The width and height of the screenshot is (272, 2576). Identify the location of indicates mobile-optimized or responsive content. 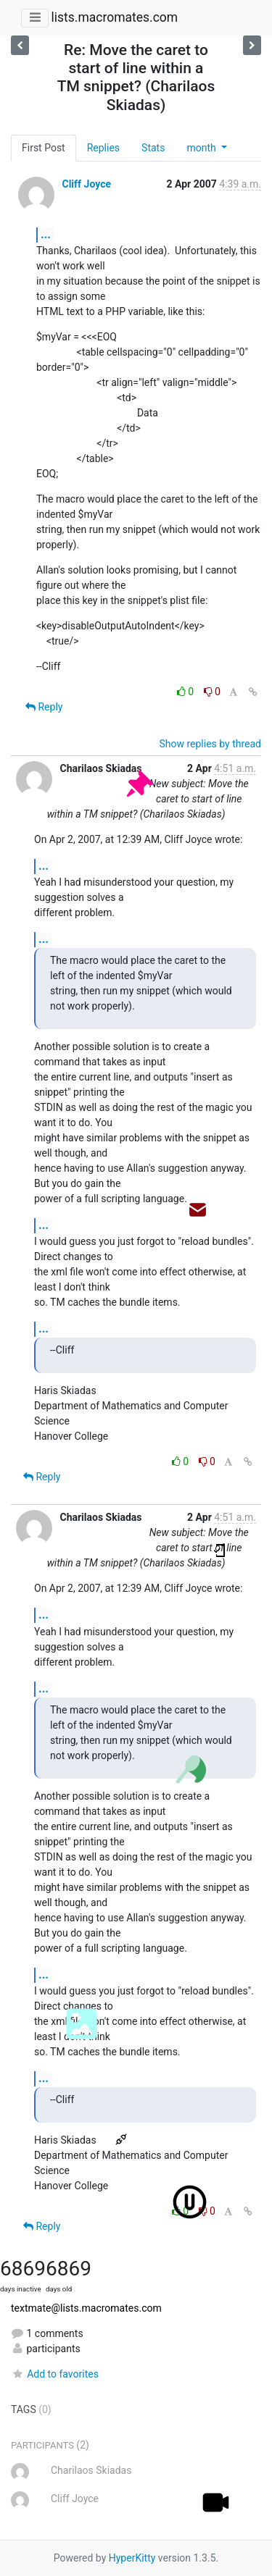
(219, 1551).